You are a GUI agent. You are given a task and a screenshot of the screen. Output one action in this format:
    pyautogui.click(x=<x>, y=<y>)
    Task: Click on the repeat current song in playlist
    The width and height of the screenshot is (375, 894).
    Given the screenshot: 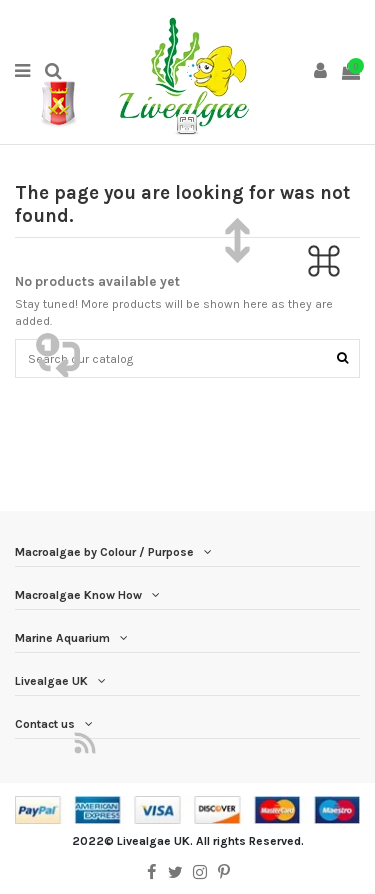 What is the action you would take?
    pyautogui.click(x=59, y=356)
    